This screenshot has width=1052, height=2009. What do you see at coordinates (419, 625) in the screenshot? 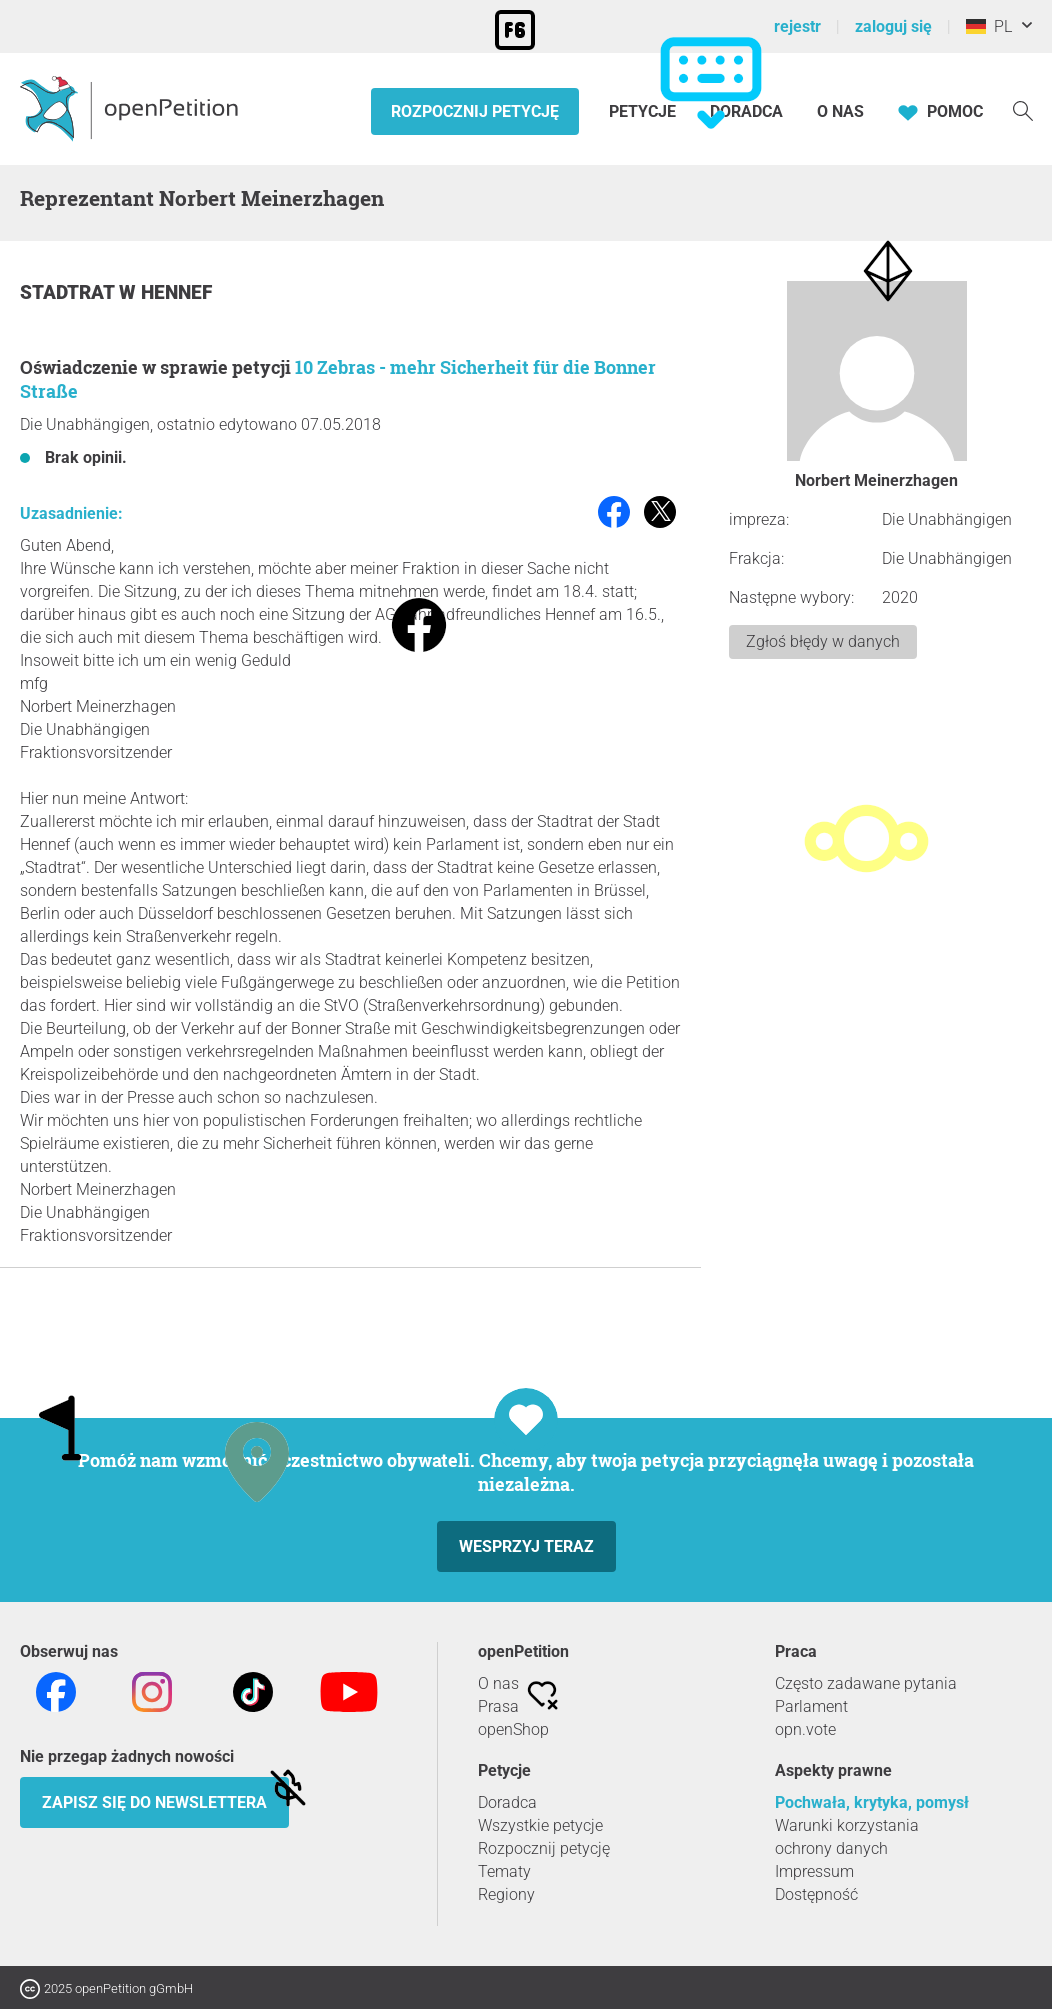
I see `open Facebook app` at bounding box center [419, 625].